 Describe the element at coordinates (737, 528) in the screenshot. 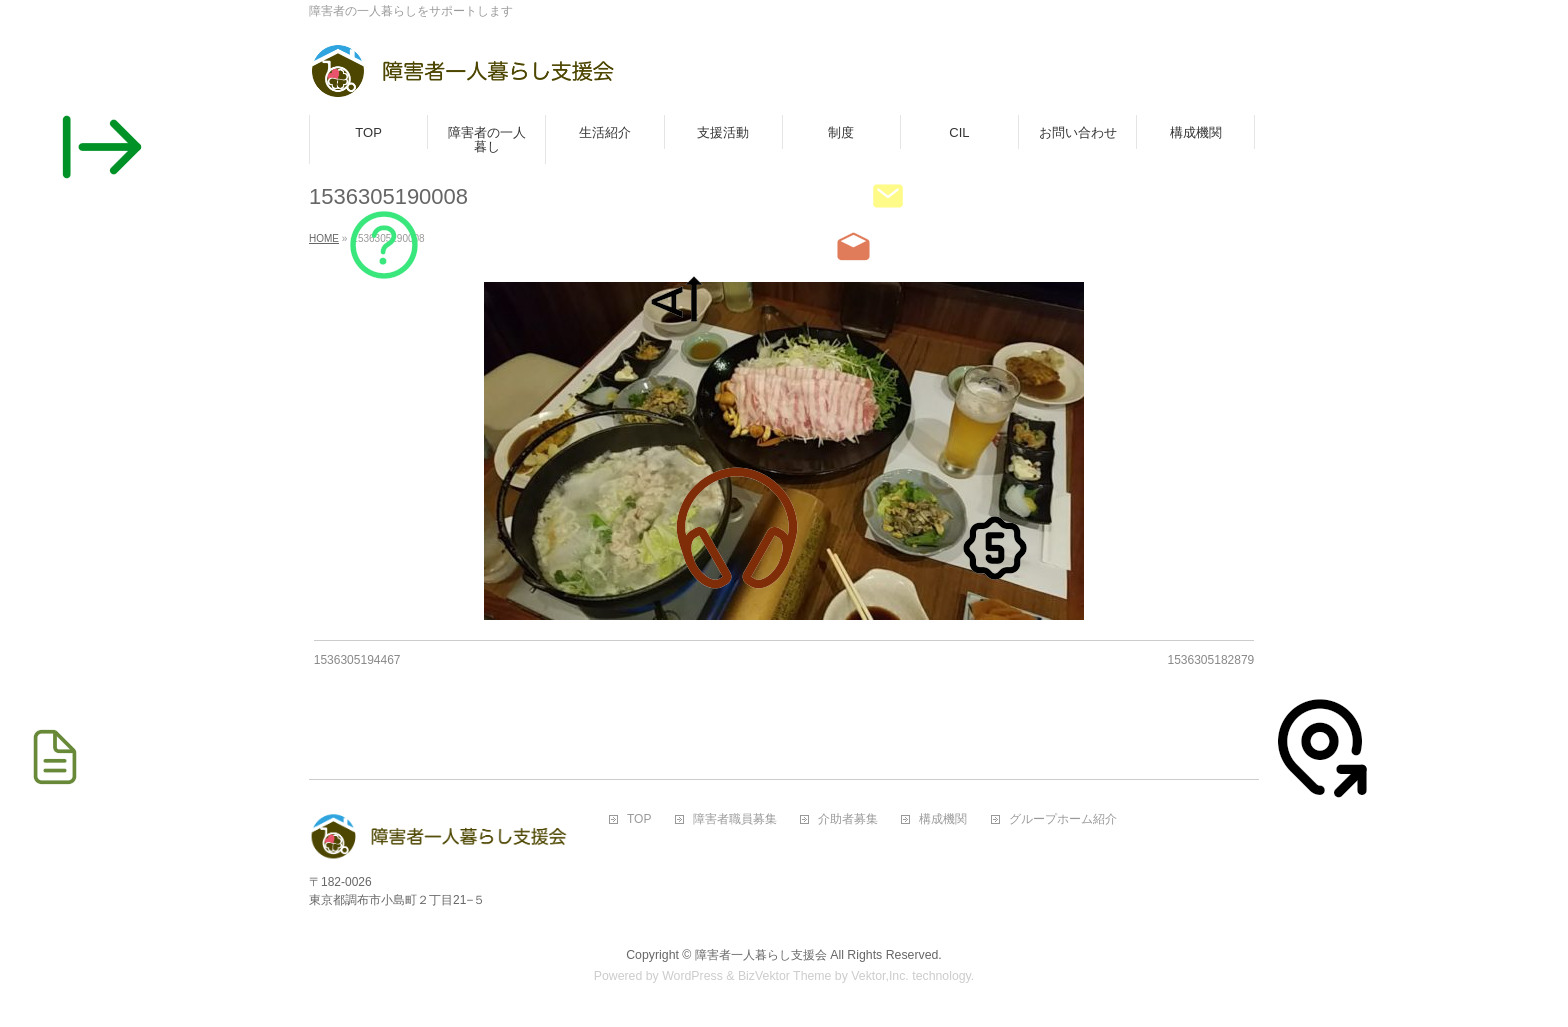

I see `contact customer support` at that location.